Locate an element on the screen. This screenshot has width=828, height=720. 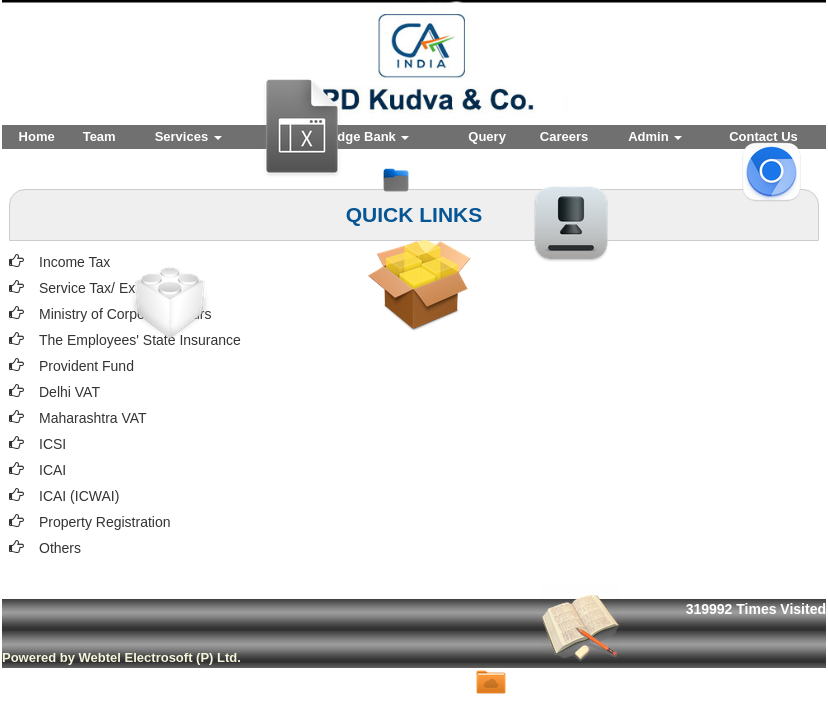
install a software package bundle is located at coordinates (421, 283).